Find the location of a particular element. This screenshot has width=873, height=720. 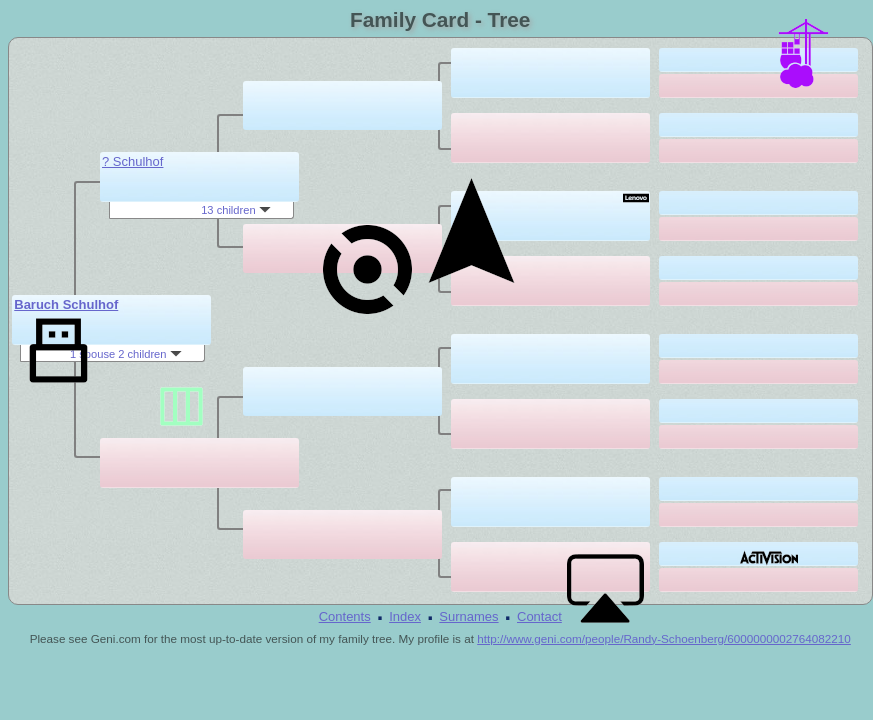

open portainer container management dashboard is located at coordinates (803, 53).